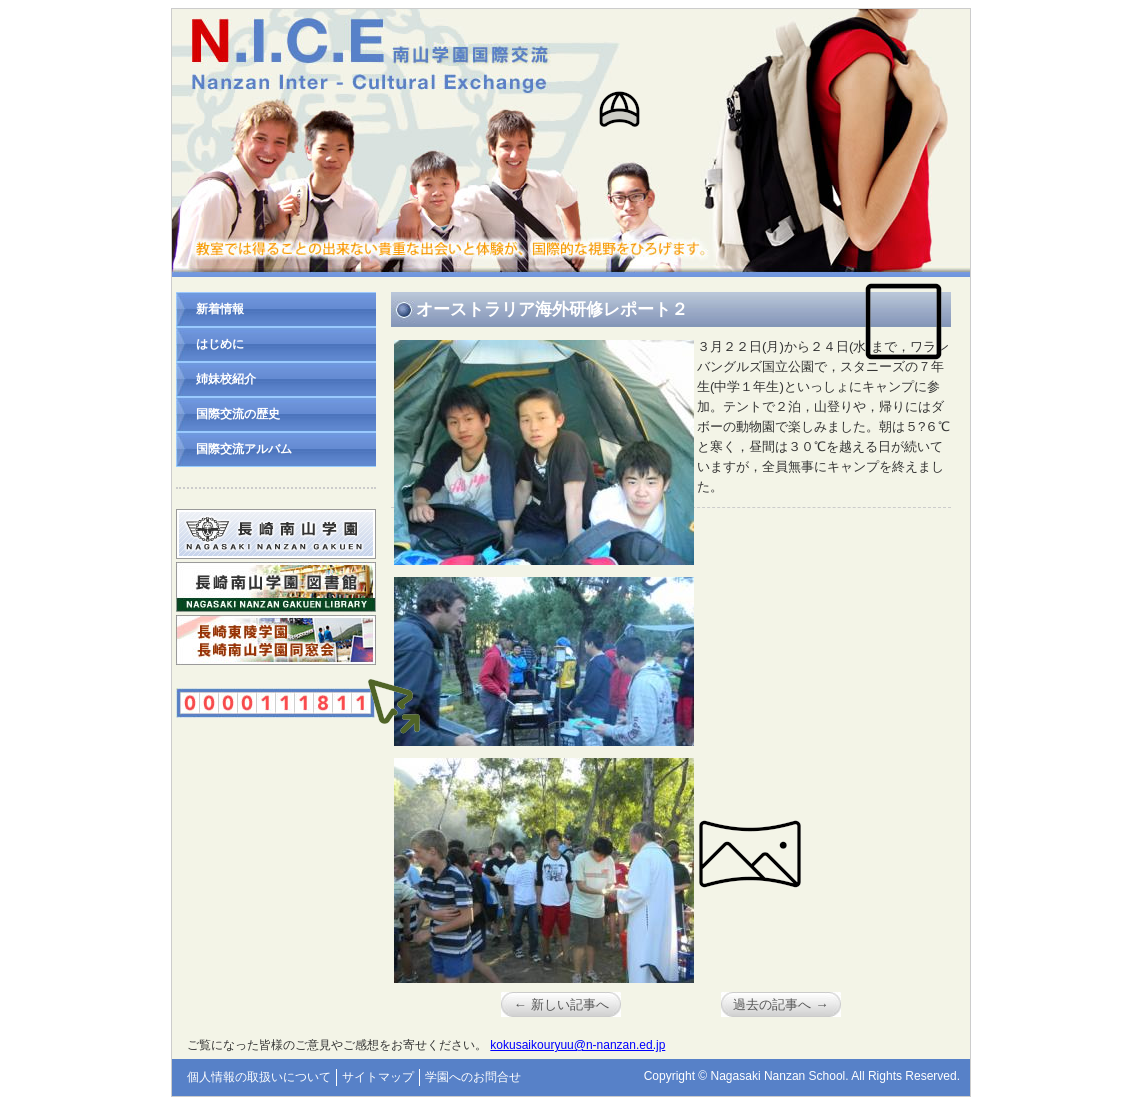 This screenshot has height=1105, width=1142. Describe the element at coordinates (750, 854) in the screenshot. I see `view panorama or wide-angle photos` at that location.